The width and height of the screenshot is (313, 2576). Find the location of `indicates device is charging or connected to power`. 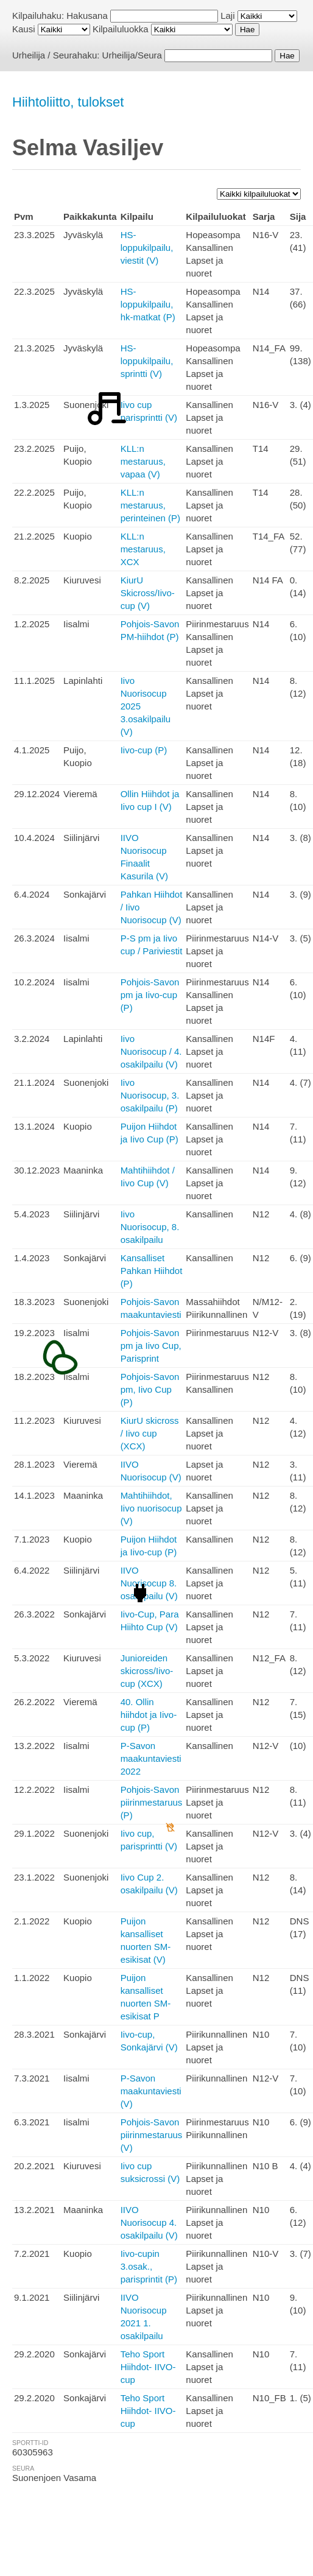

indicates device is charging or connected to power is located at coordinates (140, 1593).